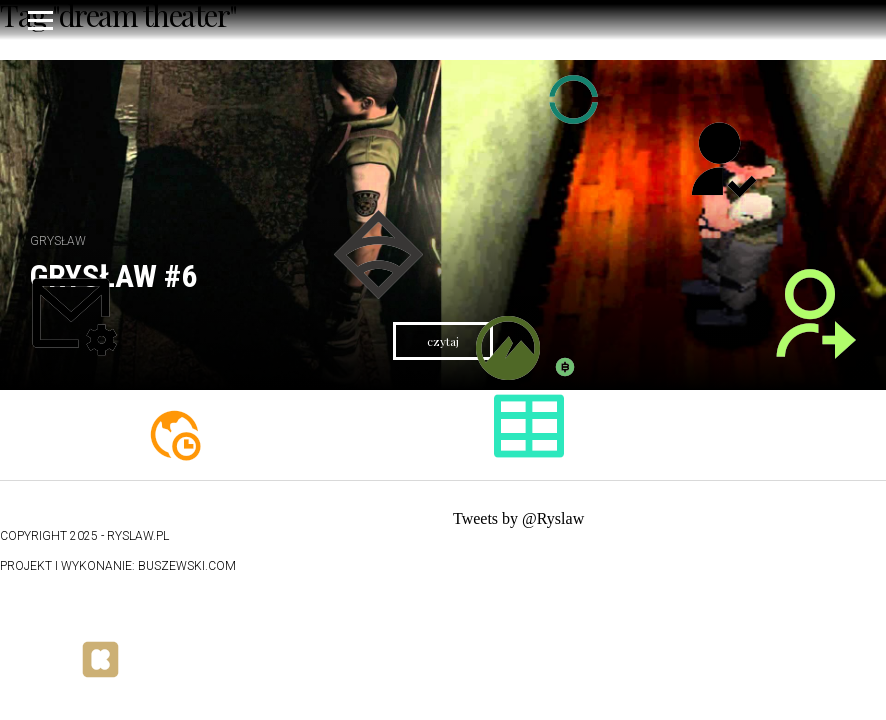 Image resolution: width=886 pixels, height=720 pixels. I want to click on sensu monitoring platform logo, so click(378, 254).